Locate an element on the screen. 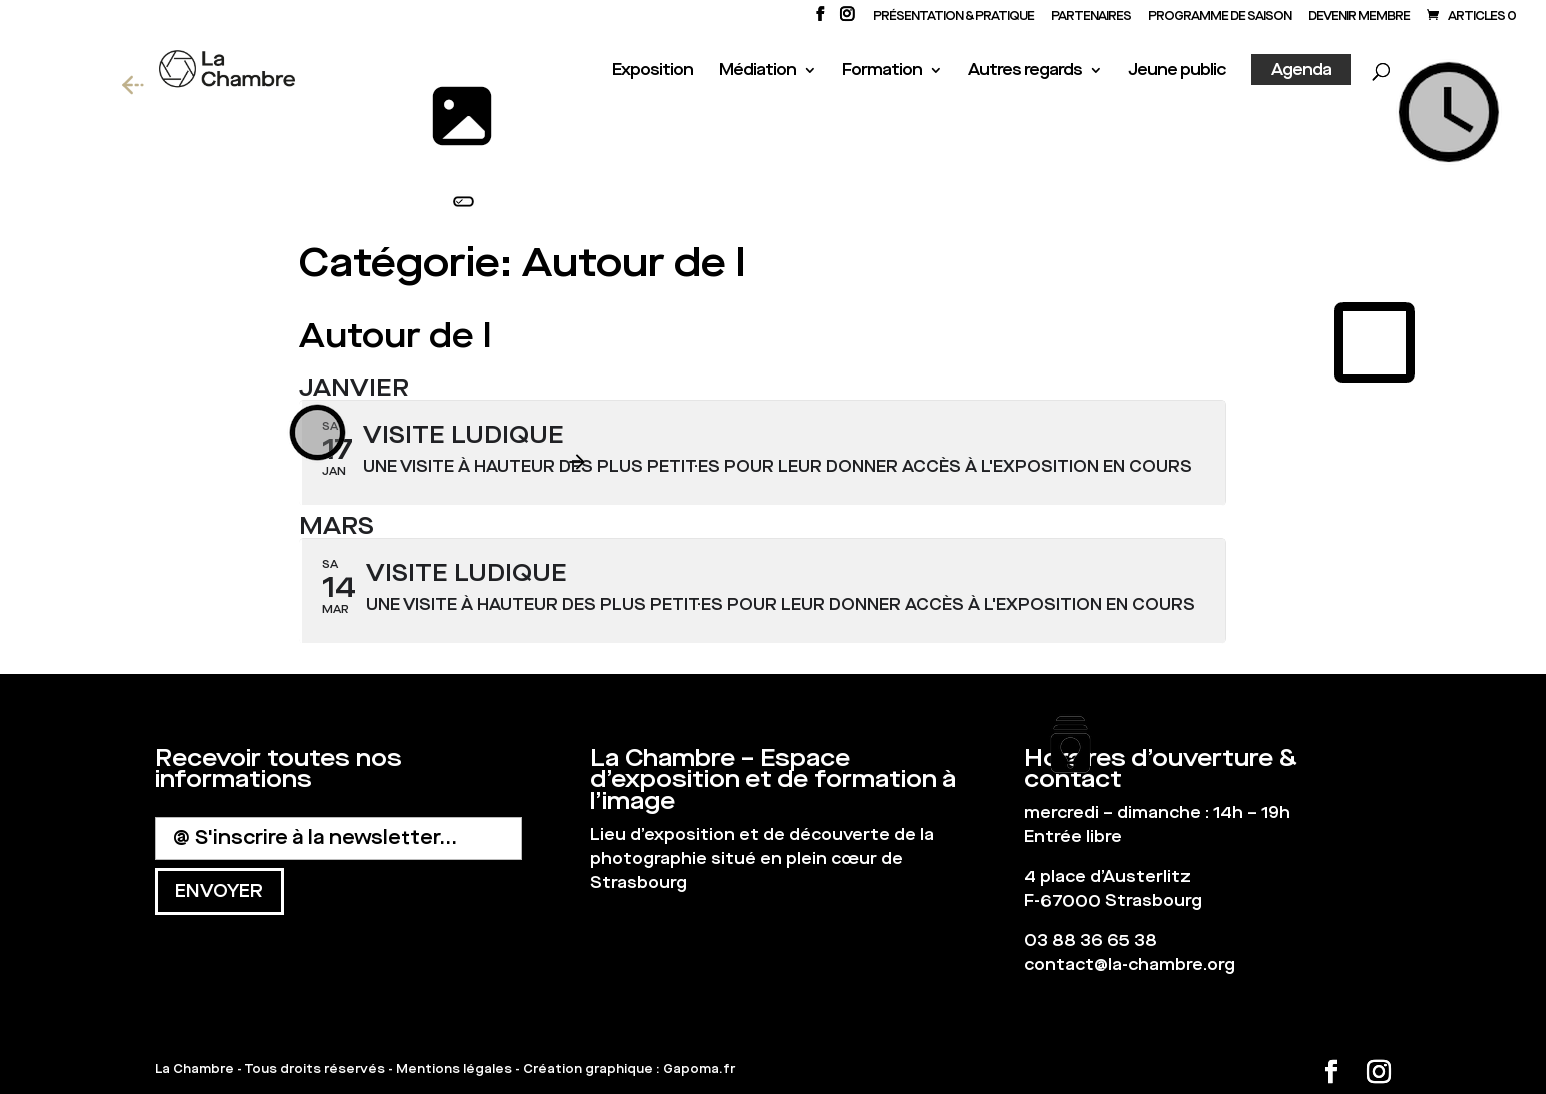  indicates a filled or selected state is located at coordinates (317, 432).